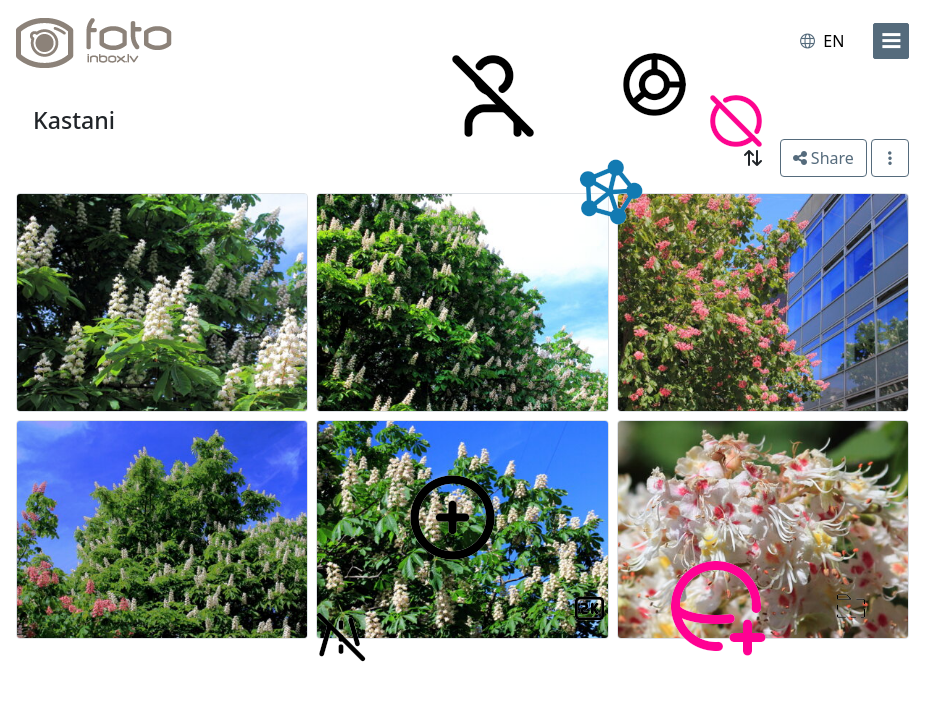 The height and width of the screenshot is (720, 925). What do you see at coordinates (452, 517) in the screenshot?
I see `add a new item` at bounding box center [452, 517].